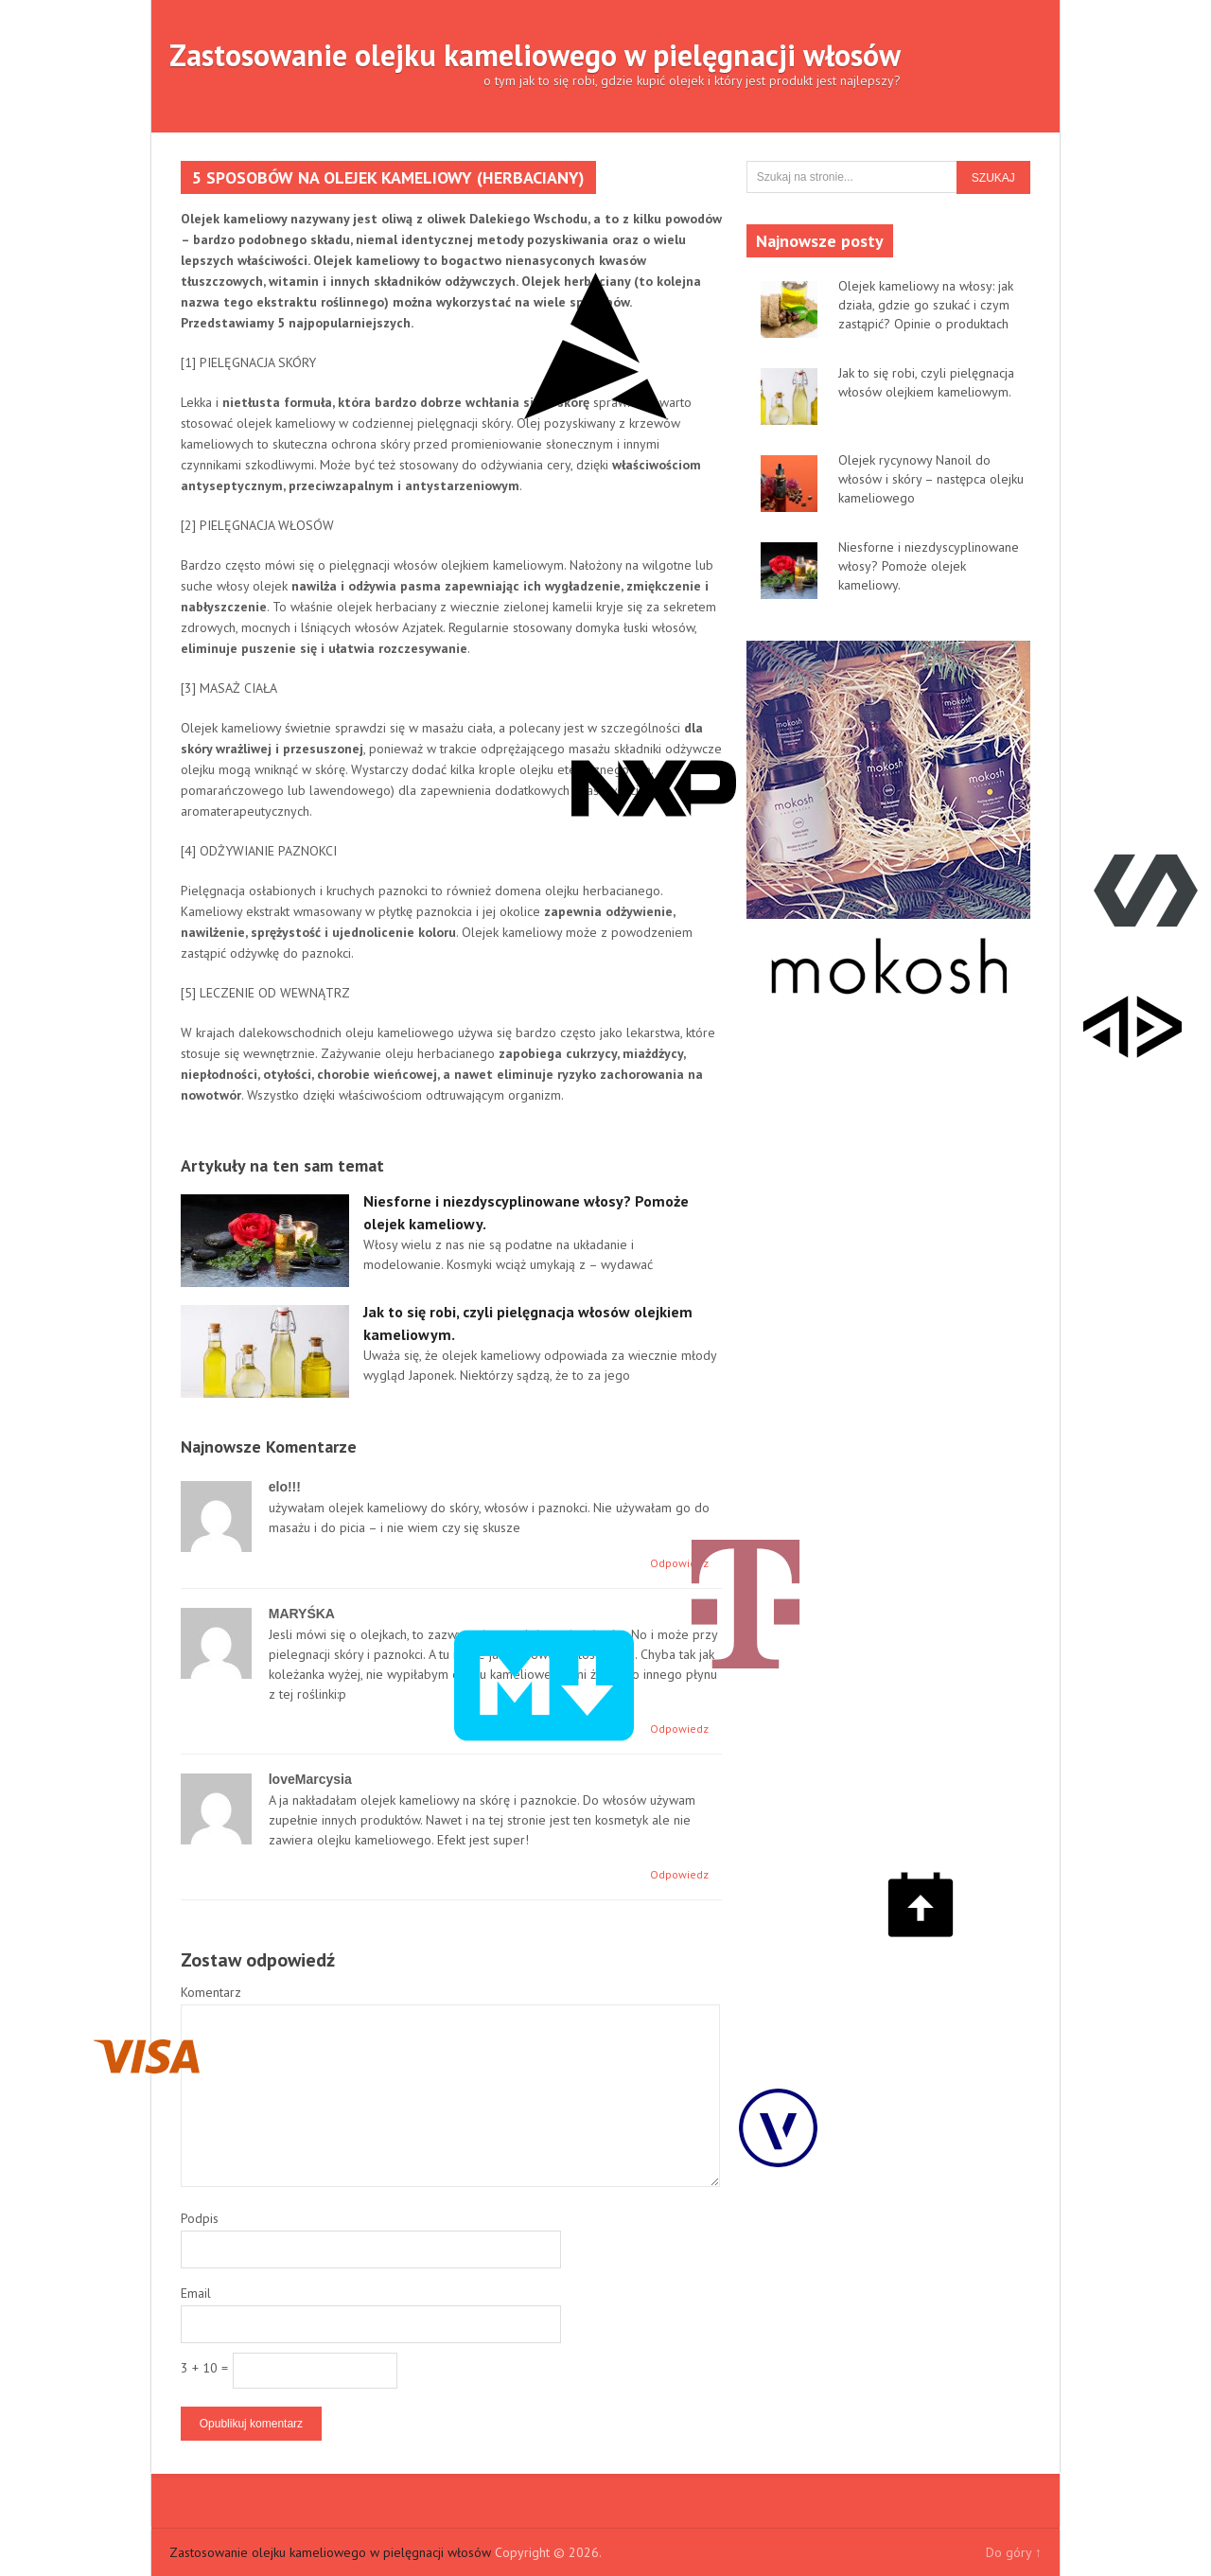 This screenshot has width=1211, height=2576. Describe the element at coordinates (1132, 1027) in the screenshot. I see `activitypub protocol logo` at that location.